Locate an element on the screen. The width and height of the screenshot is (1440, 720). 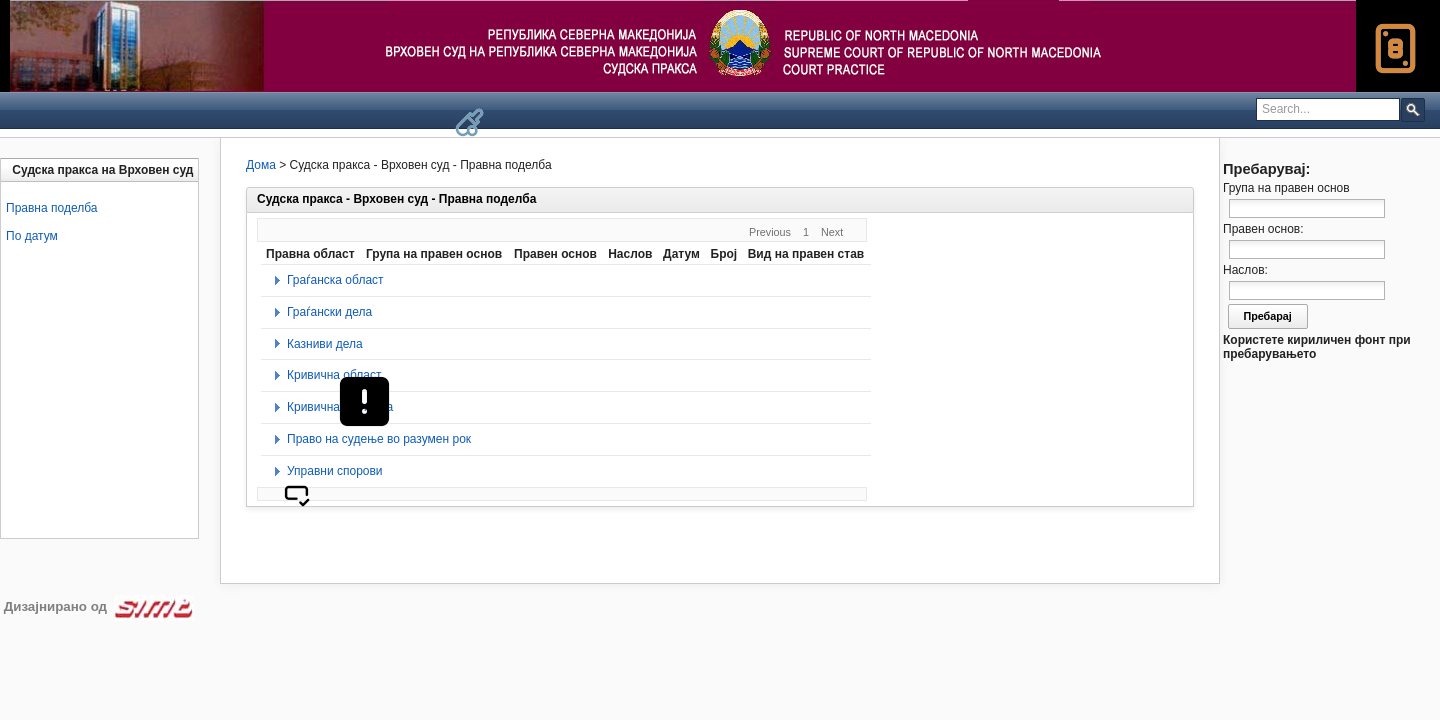
input field validated successfully is located at coordinates (296, 493).